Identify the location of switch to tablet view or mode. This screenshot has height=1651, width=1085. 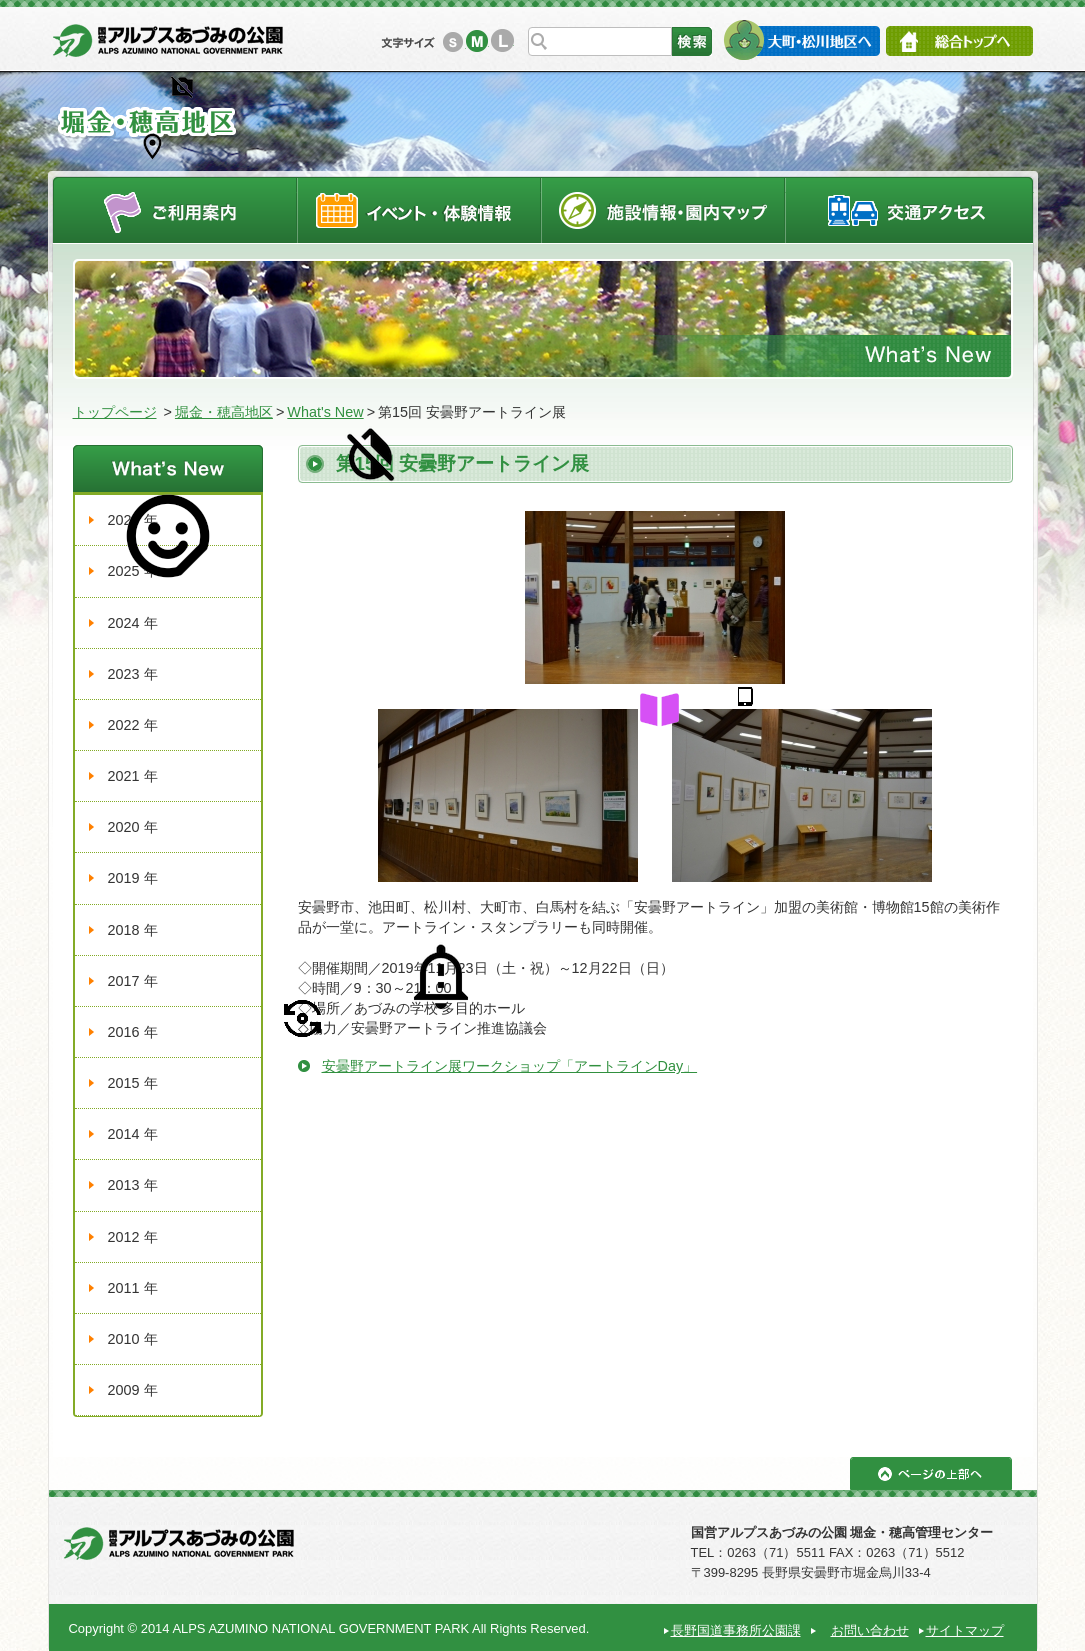
(745, 696).